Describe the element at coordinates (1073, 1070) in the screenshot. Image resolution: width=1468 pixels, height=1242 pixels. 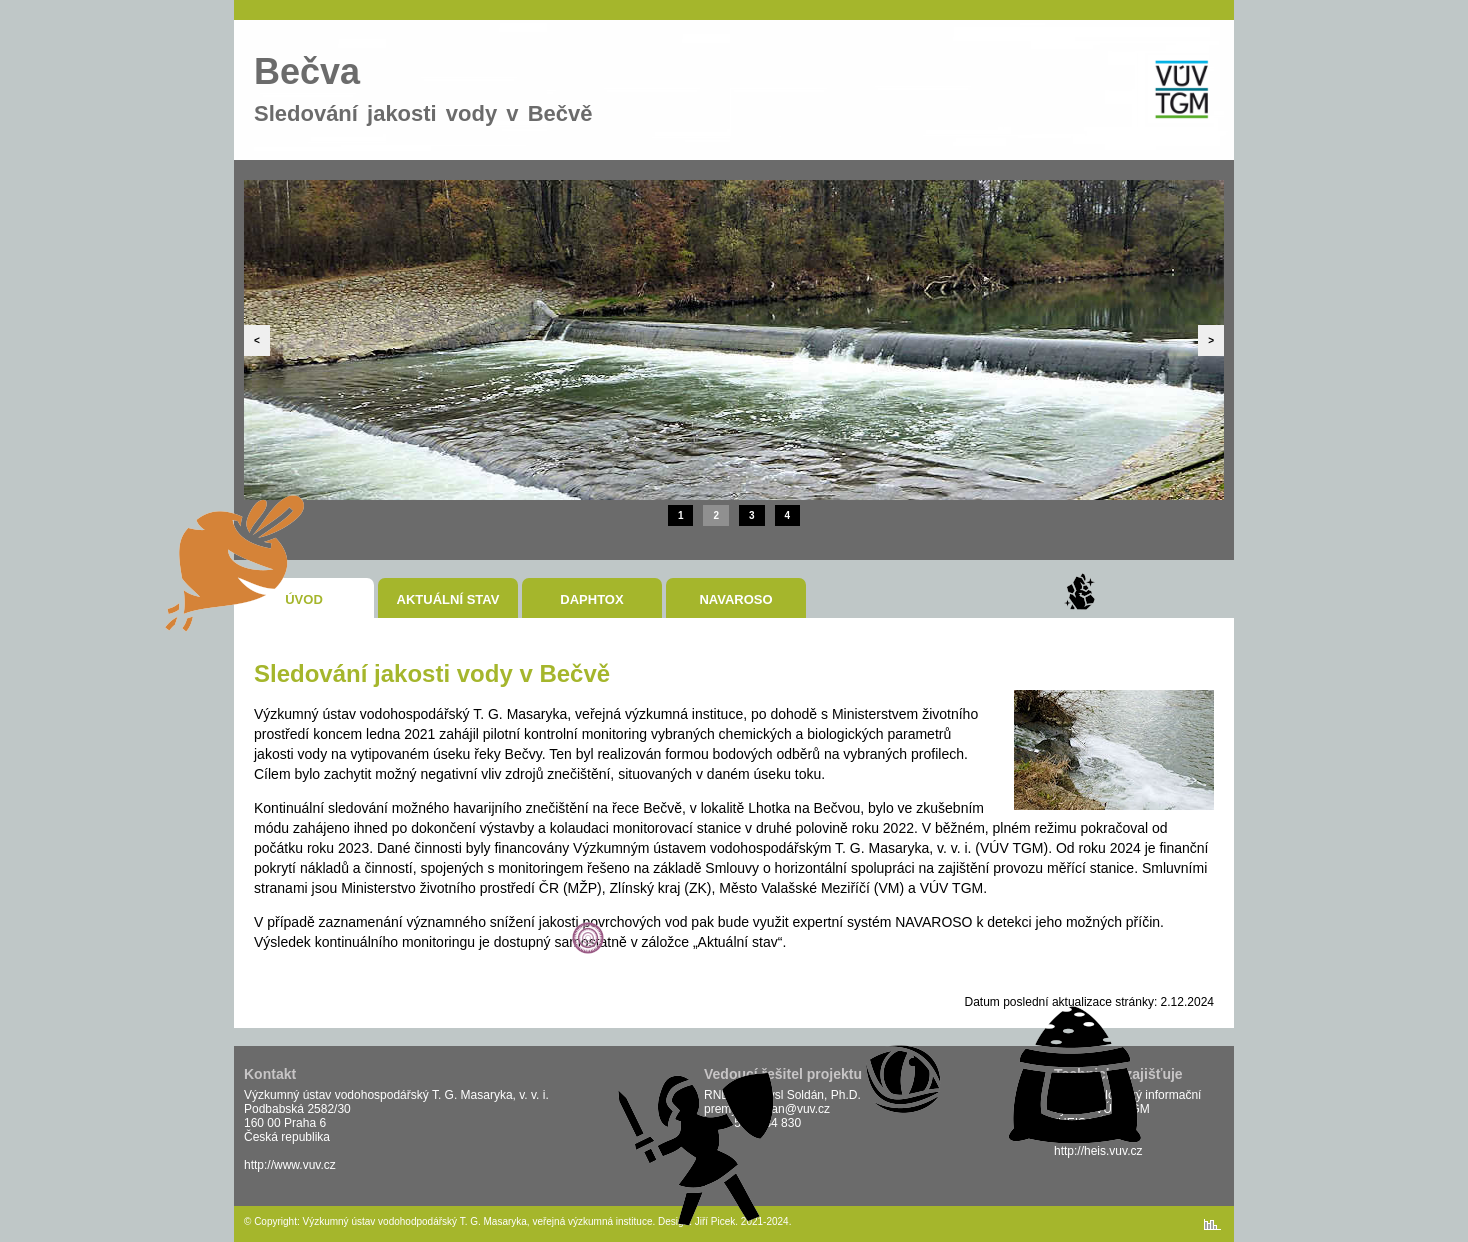
I see `indicates a powder or ingredient item in inventory` at that location.